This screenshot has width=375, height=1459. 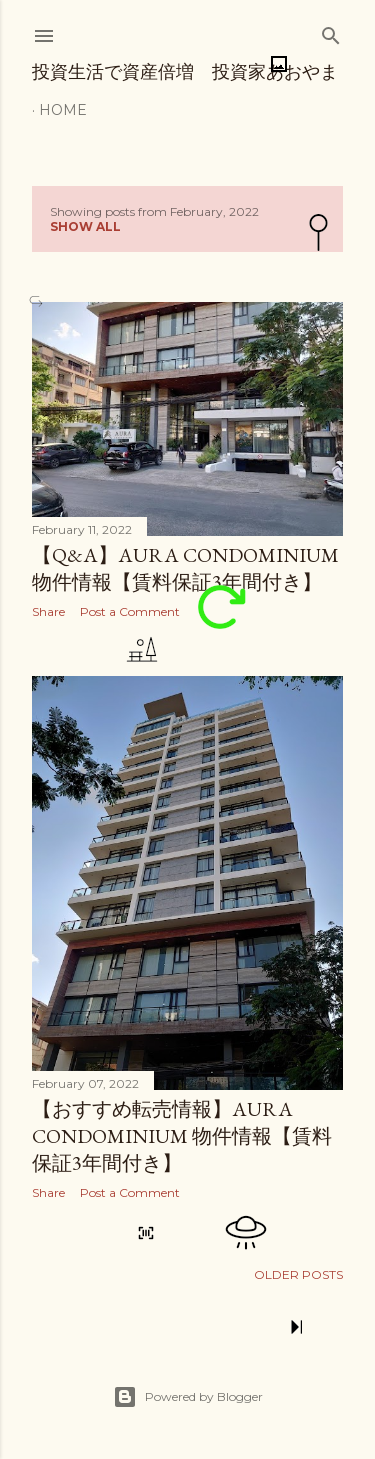 I want to click on redo or repeat last action, so click(x=36, y=301).